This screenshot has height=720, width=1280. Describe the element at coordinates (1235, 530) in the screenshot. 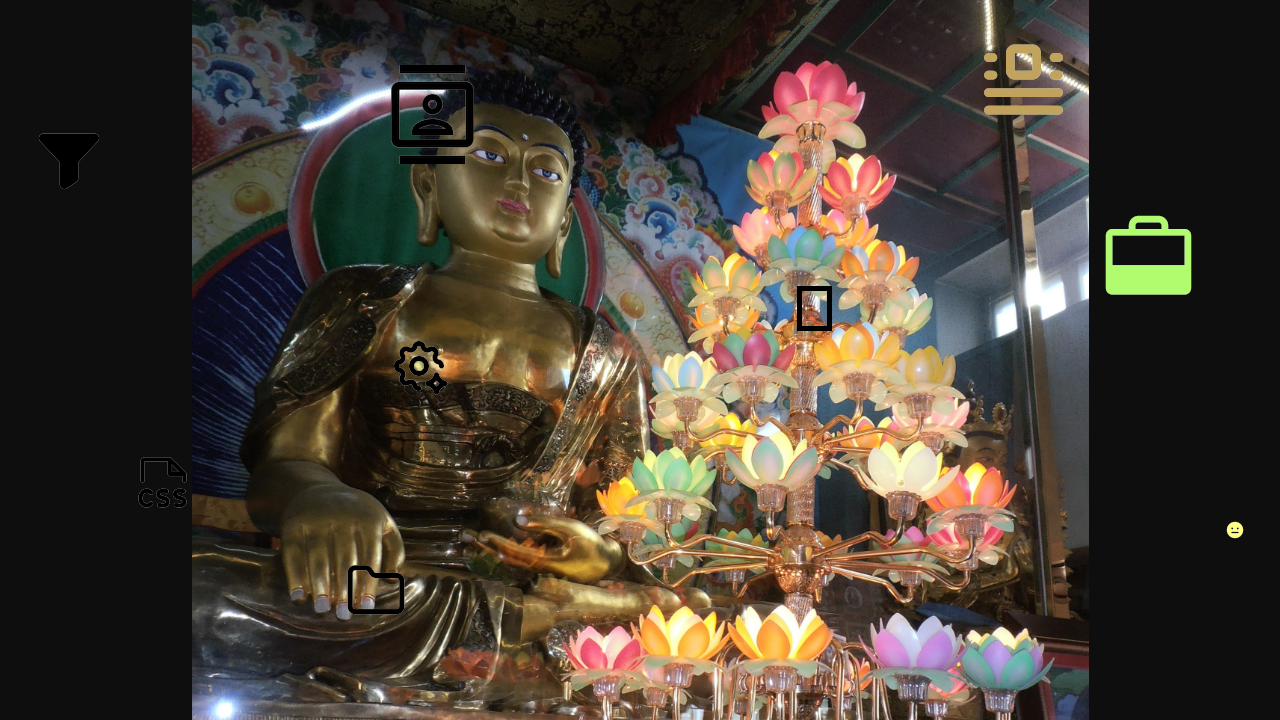

I see `rate experience as neutral or average` at that location.